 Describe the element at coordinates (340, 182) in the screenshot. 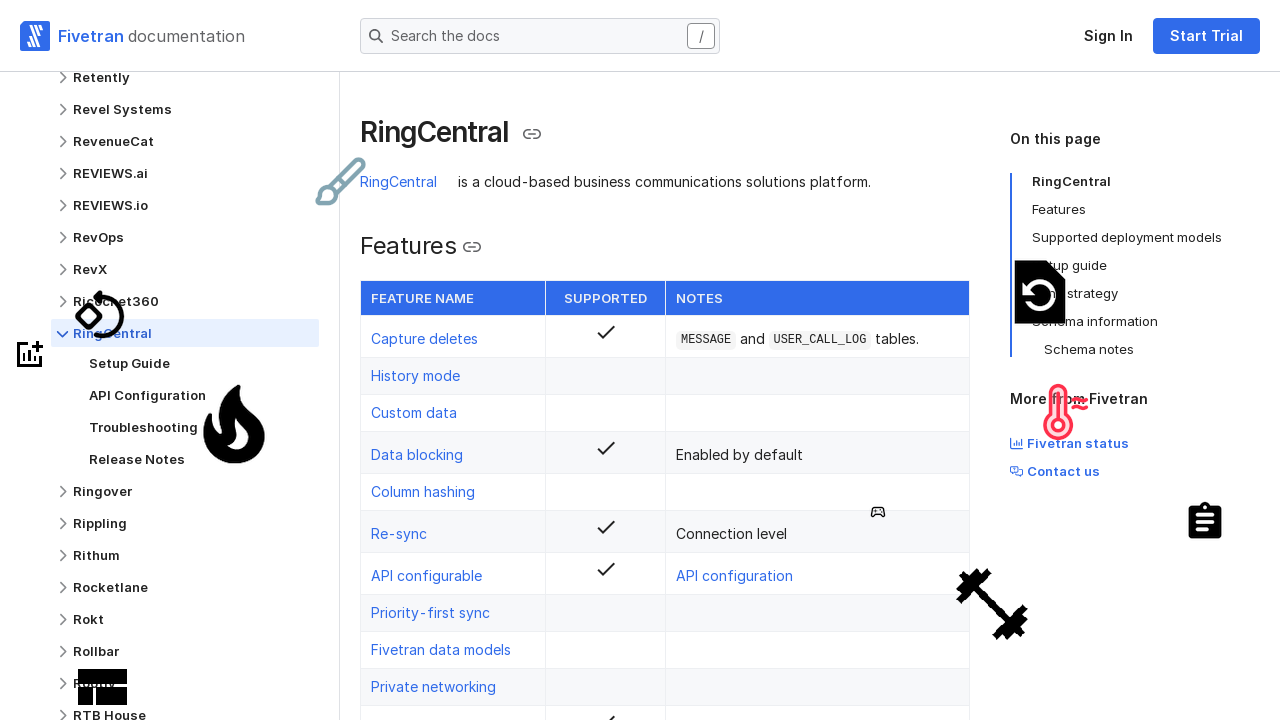

I see `access drawing or painting tools` at that location.